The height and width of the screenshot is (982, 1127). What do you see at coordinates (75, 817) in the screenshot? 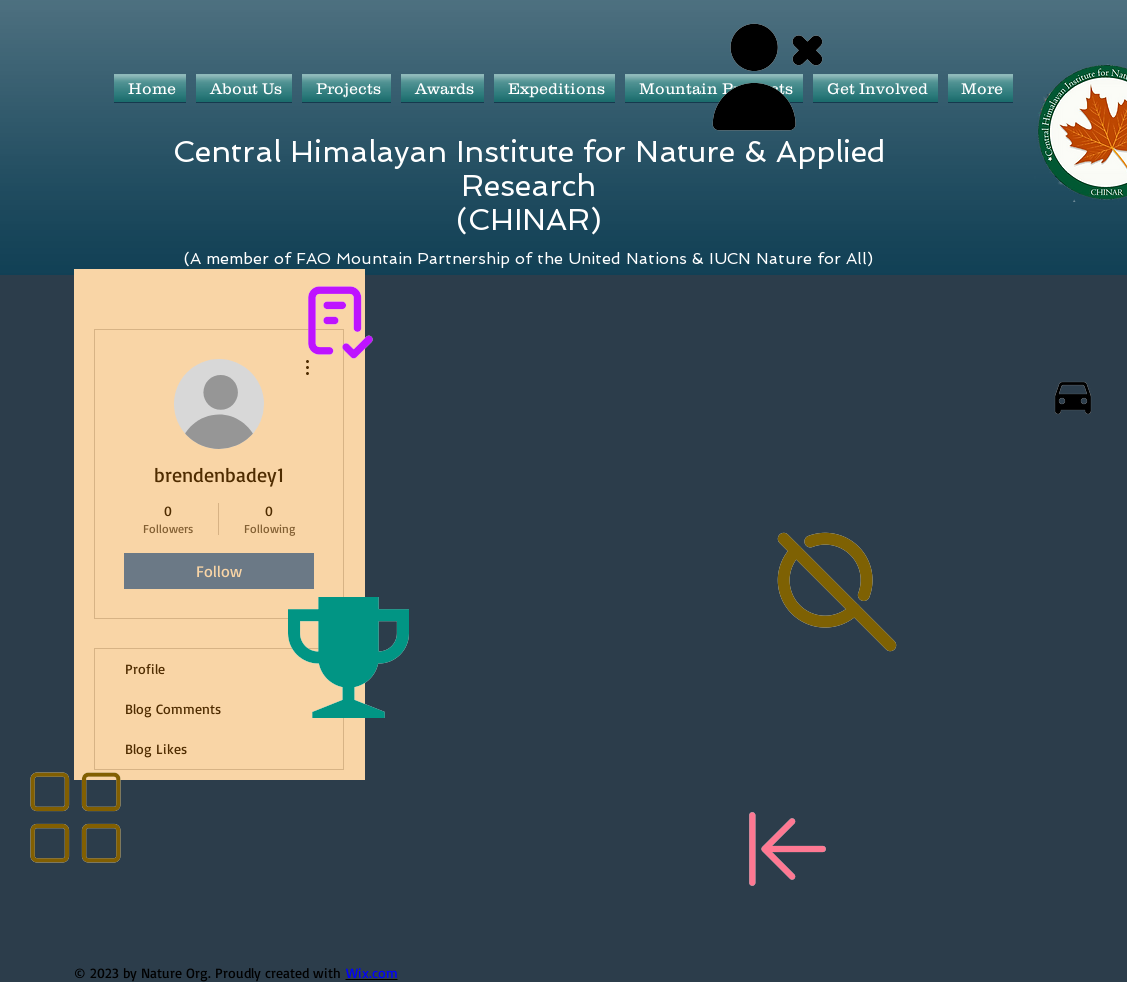
I see `view all apps or menu grid` at bounding box center [75, 817].